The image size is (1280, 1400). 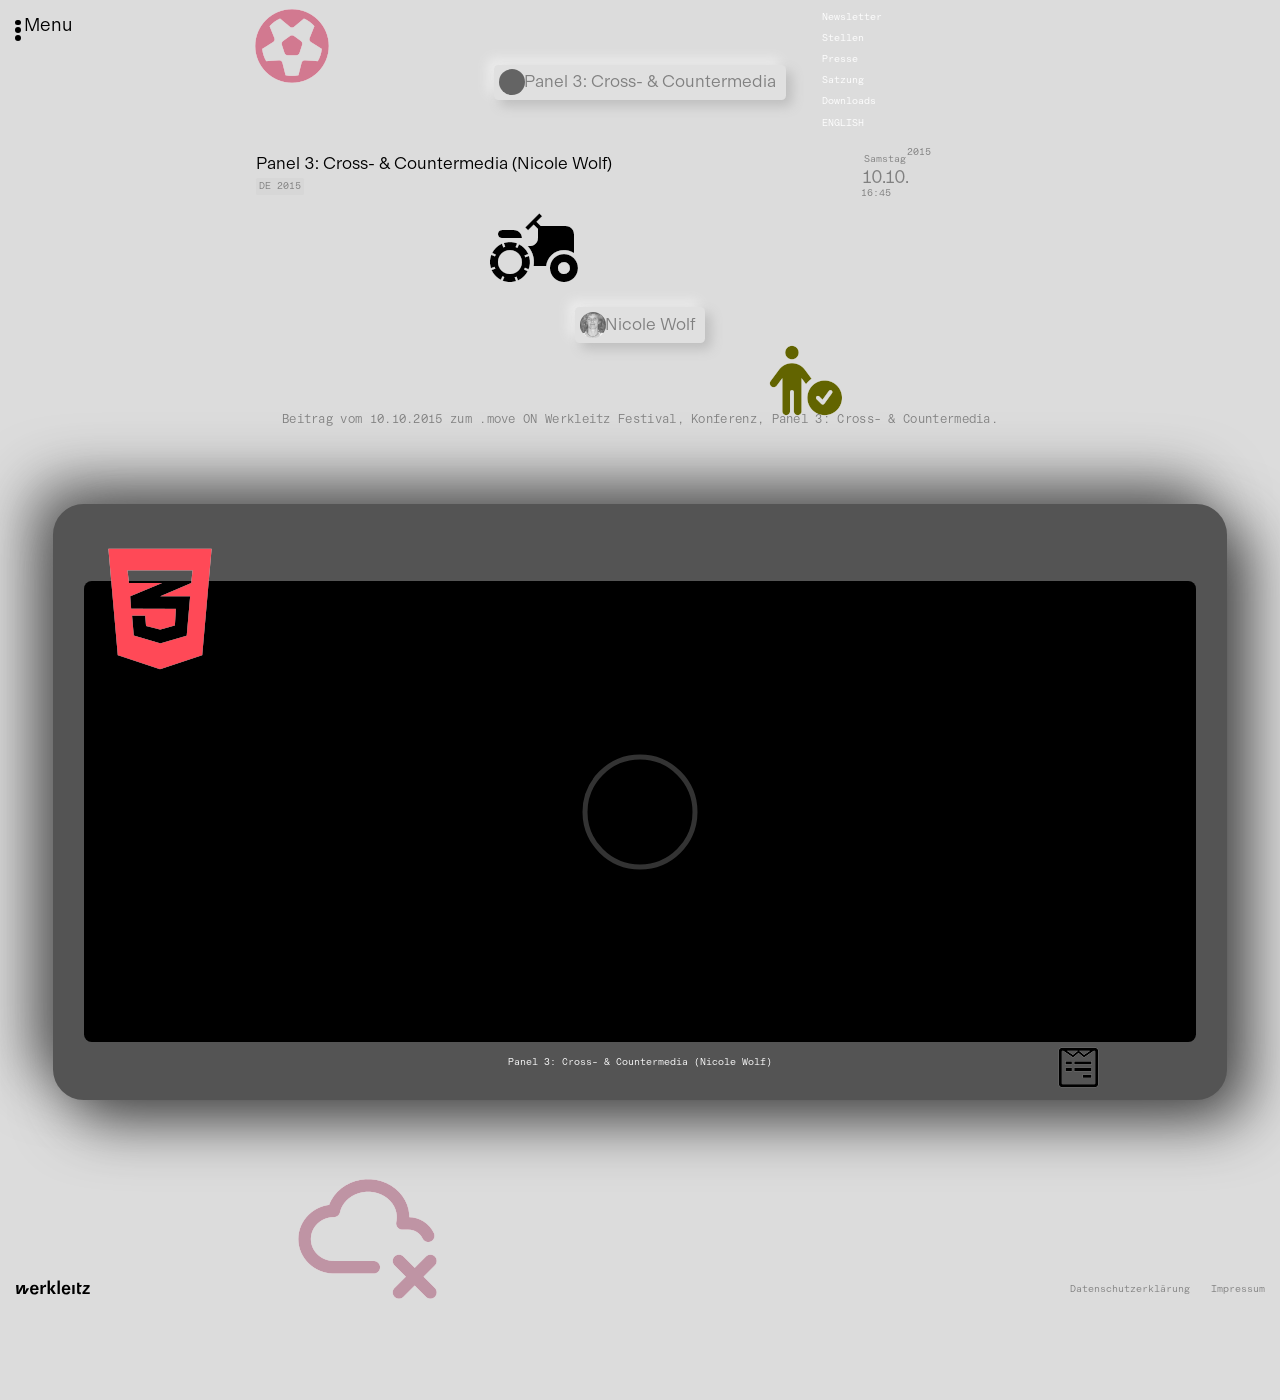 I want to click on WPForms plugin logo, so click(x=1078, y=1067).